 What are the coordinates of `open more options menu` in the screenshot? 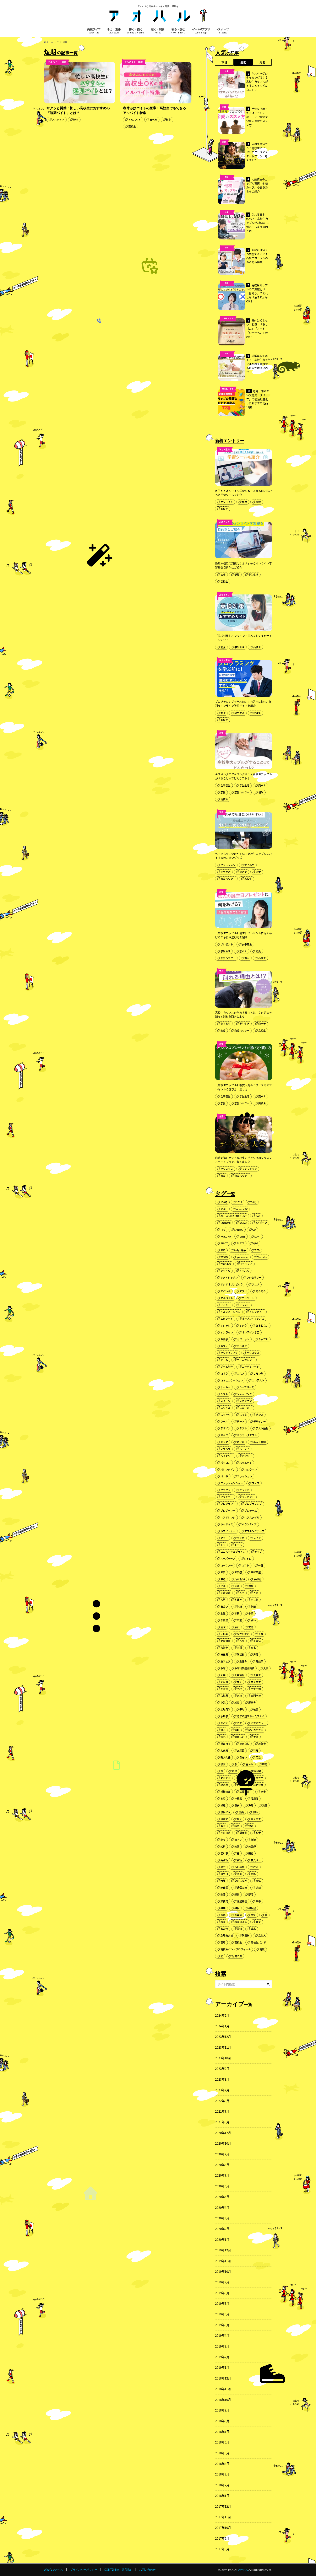 It's located at (96, 1616).